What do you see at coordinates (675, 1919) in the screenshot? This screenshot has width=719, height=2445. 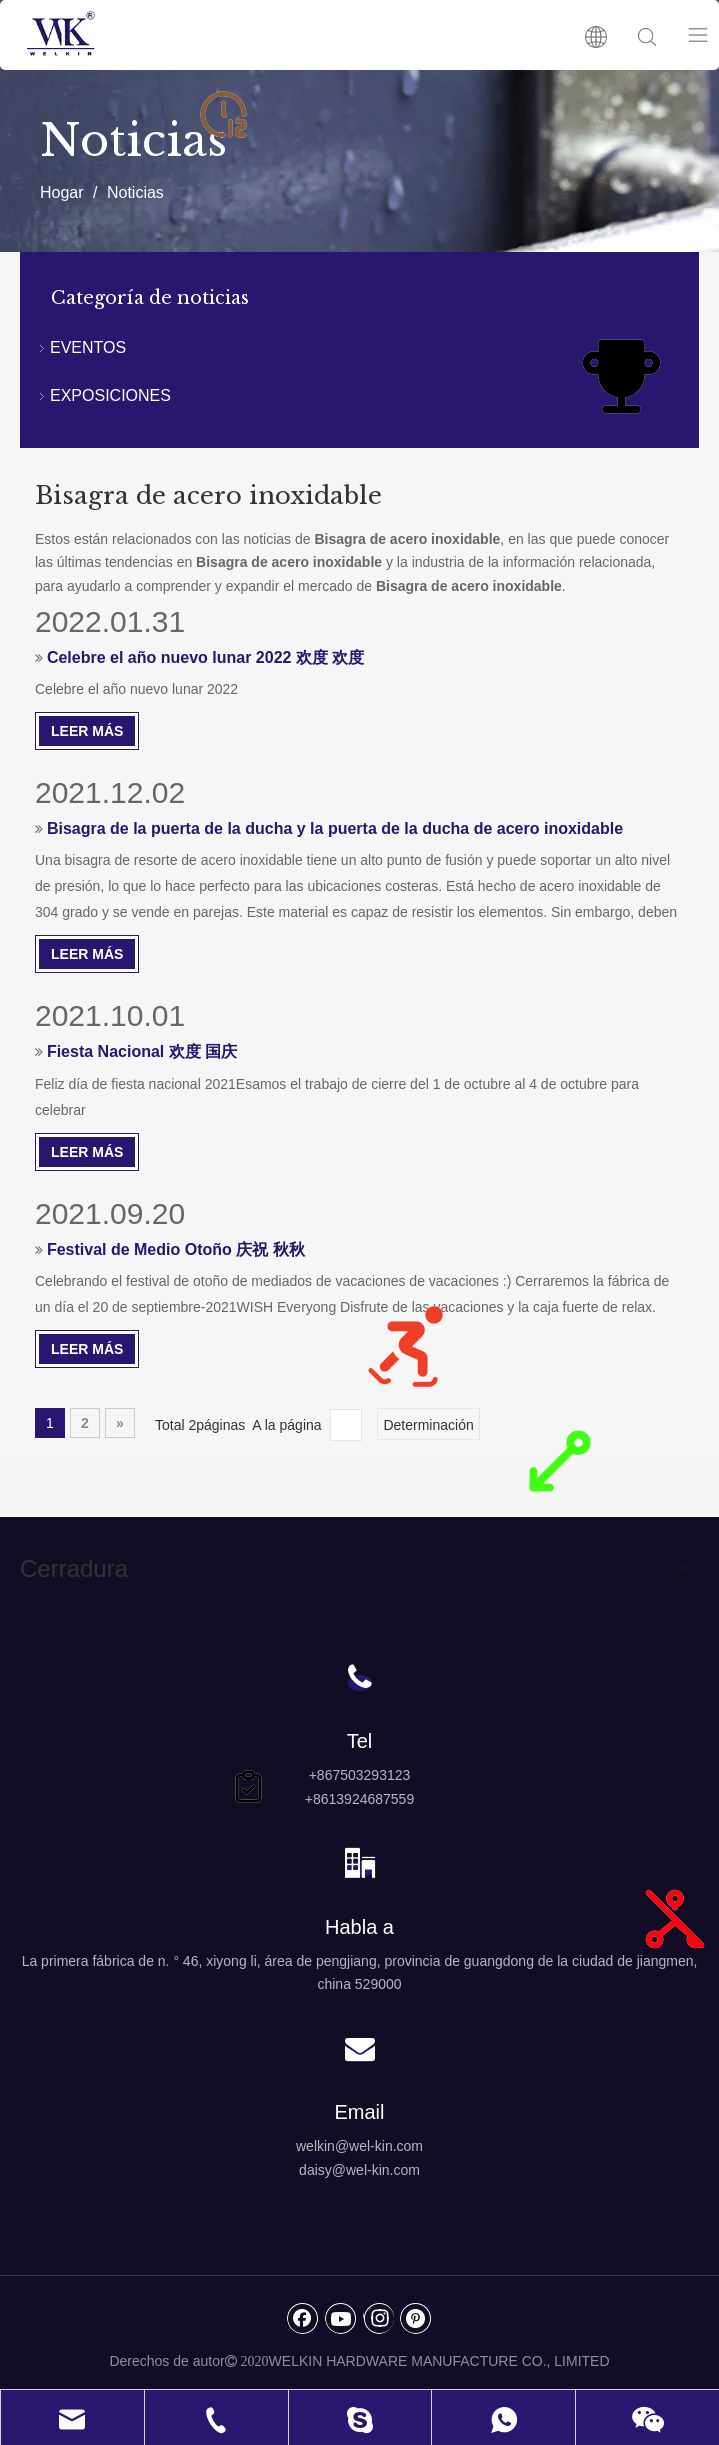 I see `disable hierarchical view` at bounding box center [675, 1919].